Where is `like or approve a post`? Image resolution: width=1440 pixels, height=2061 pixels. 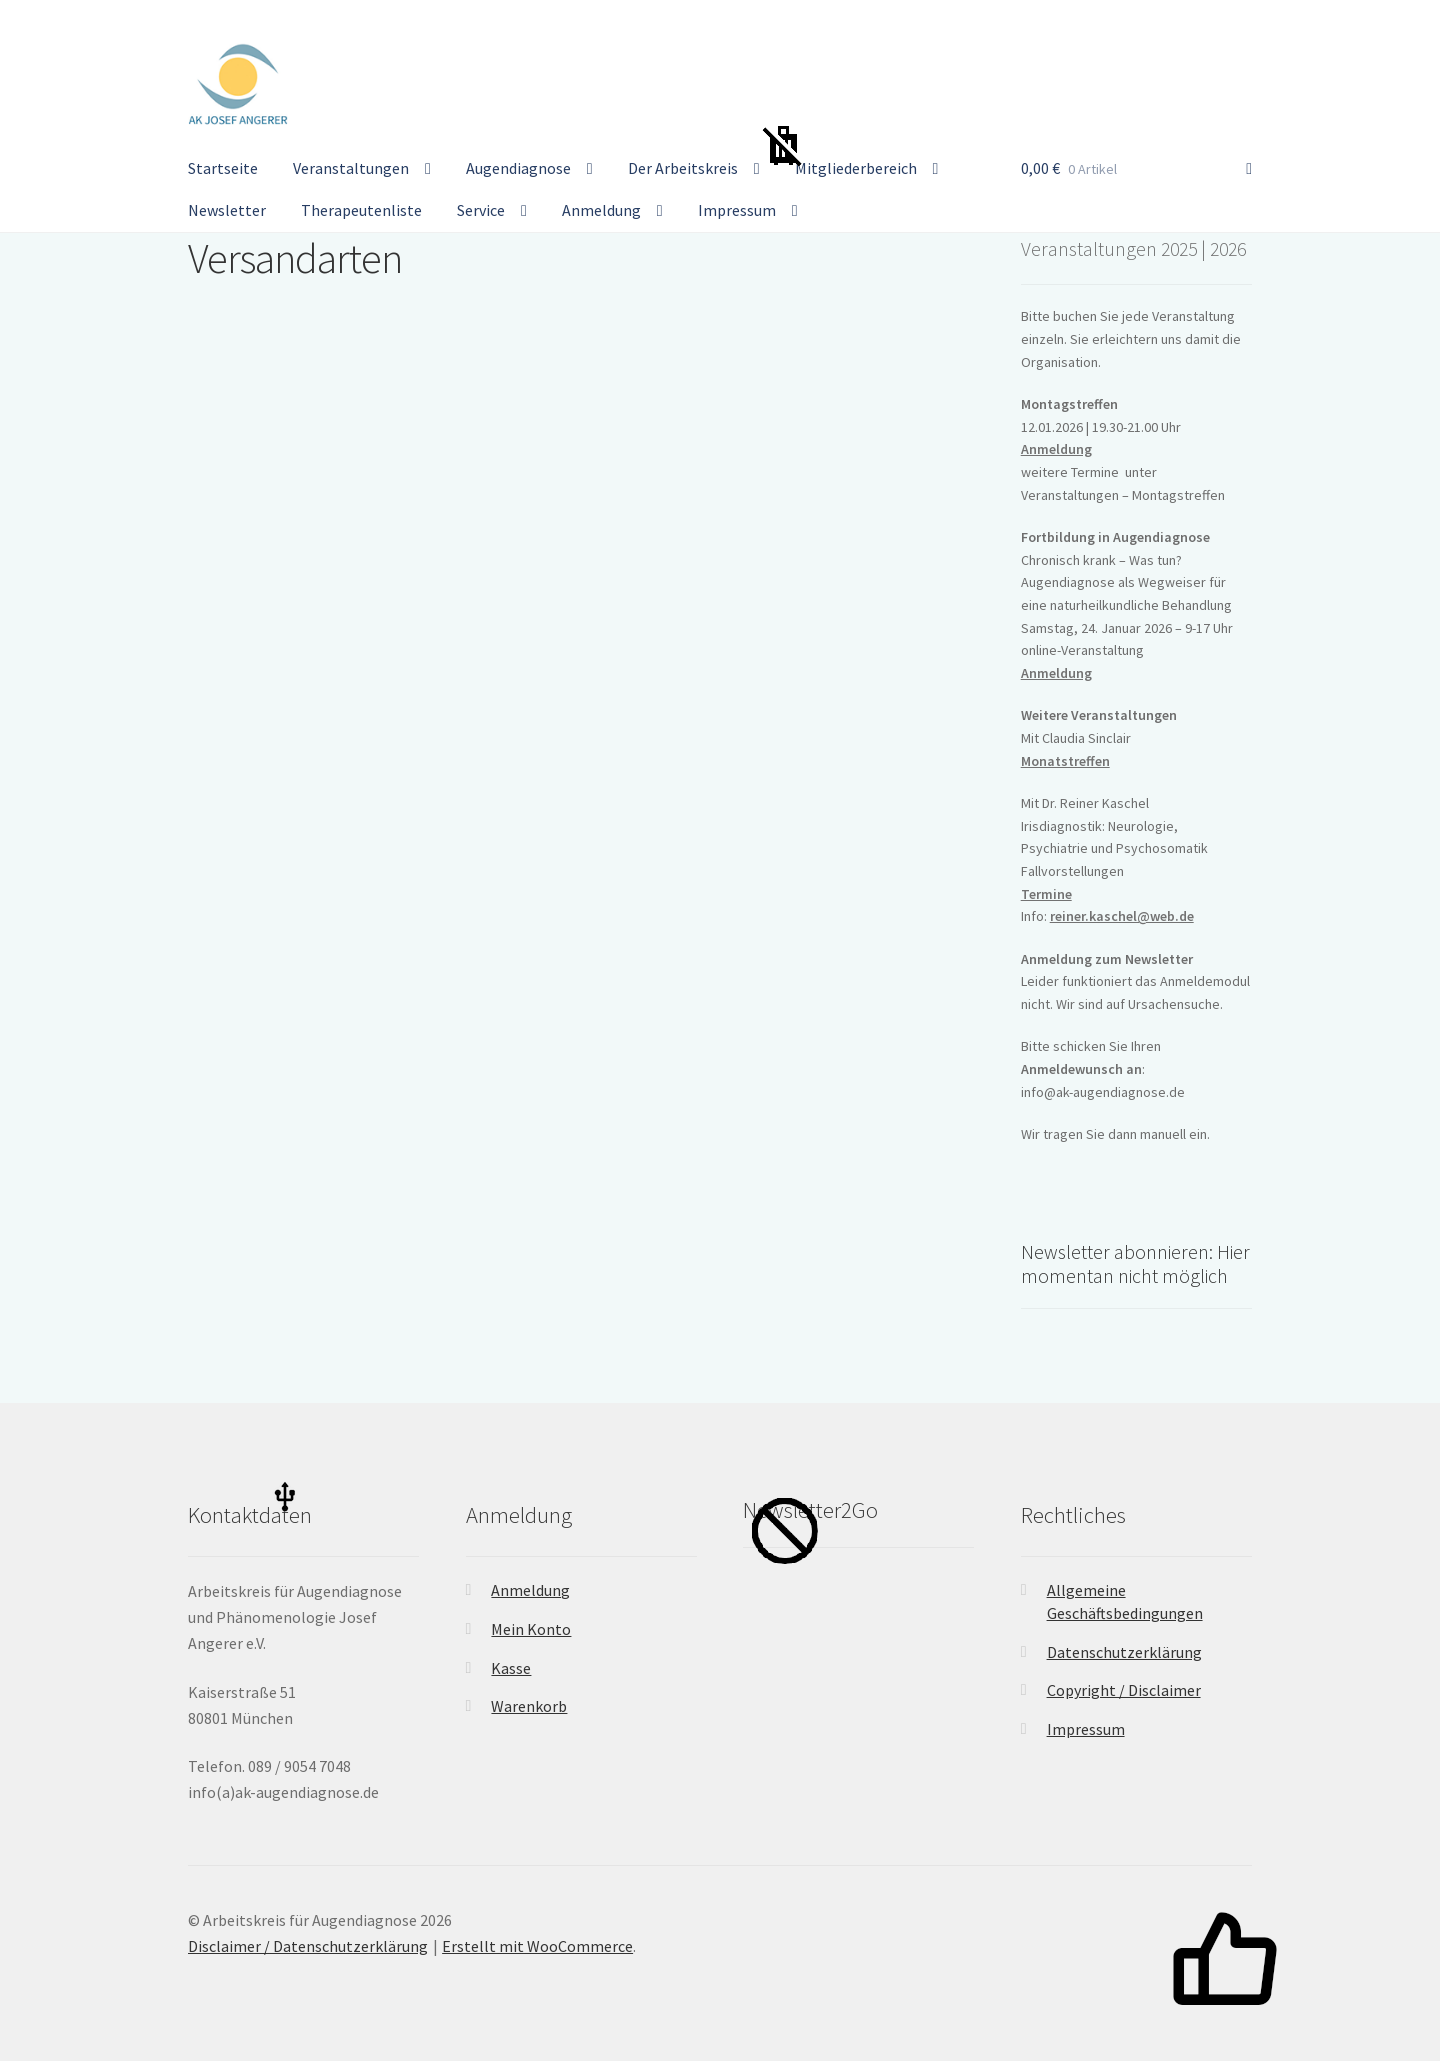 like or approve a post is located at coordinates (1225, 1964).